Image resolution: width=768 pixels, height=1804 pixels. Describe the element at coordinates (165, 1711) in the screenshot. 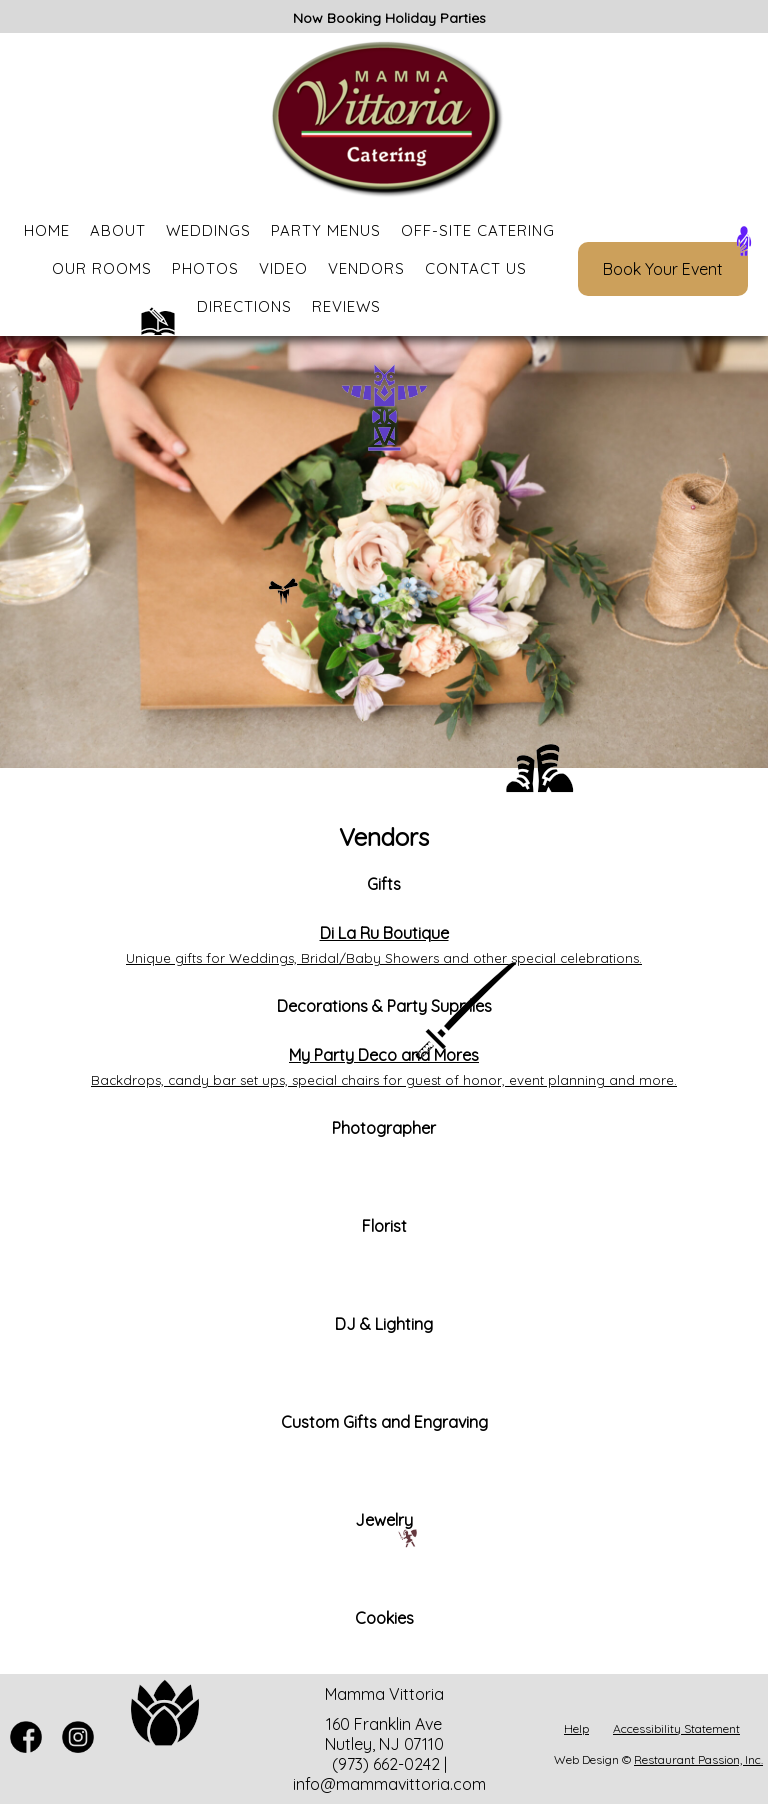

I see `access meditation or mindfulness features` at that location.